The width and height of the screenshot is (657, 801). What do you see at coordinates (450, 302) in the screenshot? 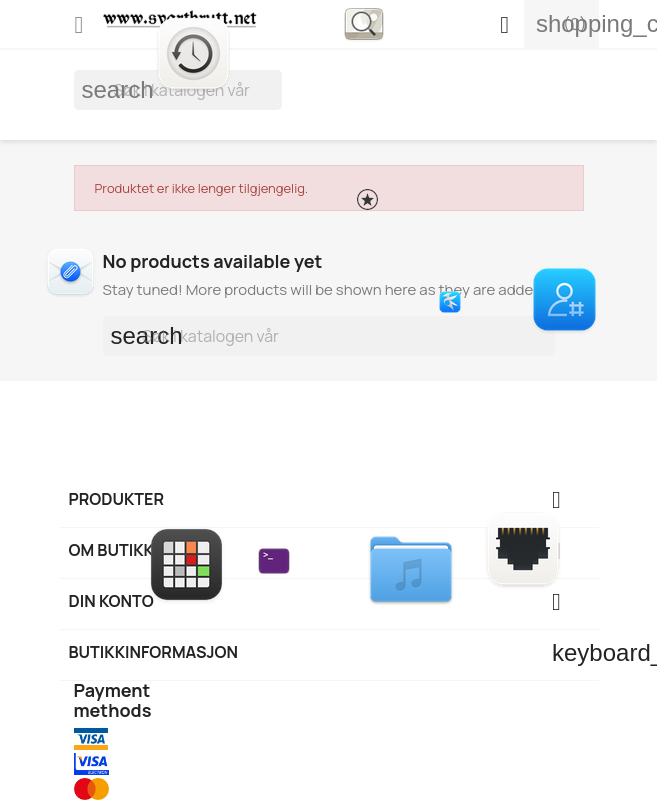
I see `open kate text editor` at bounding box center [450, 302].